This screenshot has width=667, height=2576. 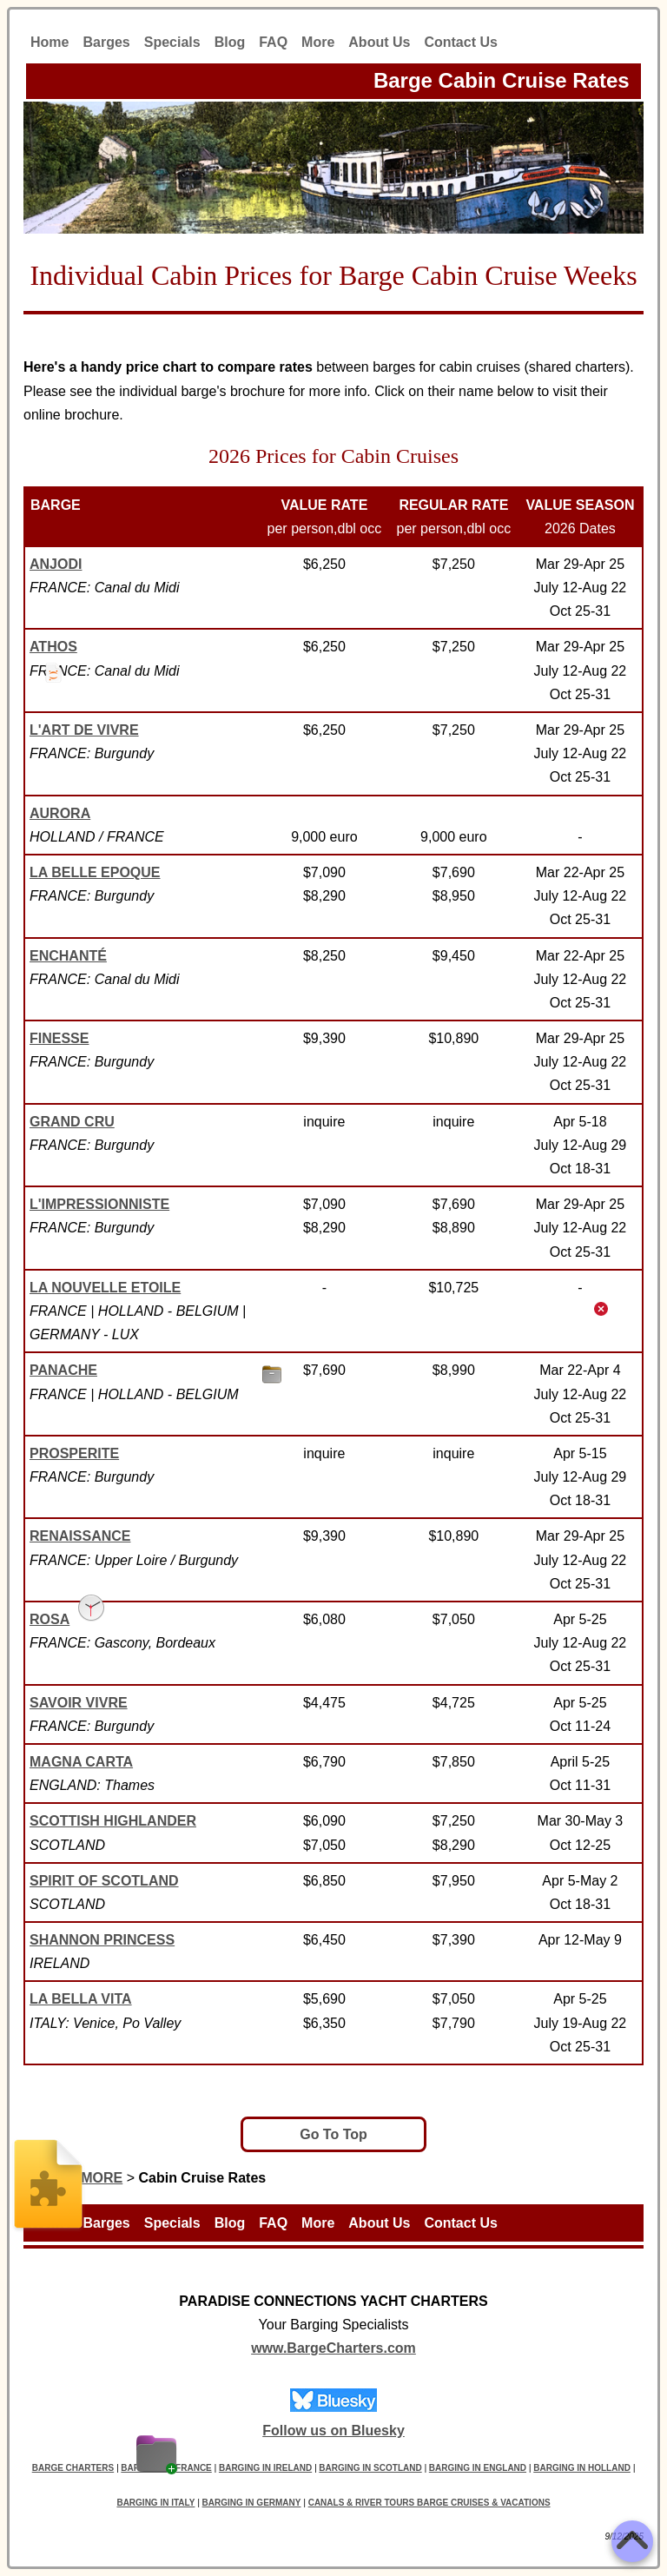 What do you see at coordinates (272, 1374) in the screenshot?
I see `open the file manager` at bounding box center [272, 1374].